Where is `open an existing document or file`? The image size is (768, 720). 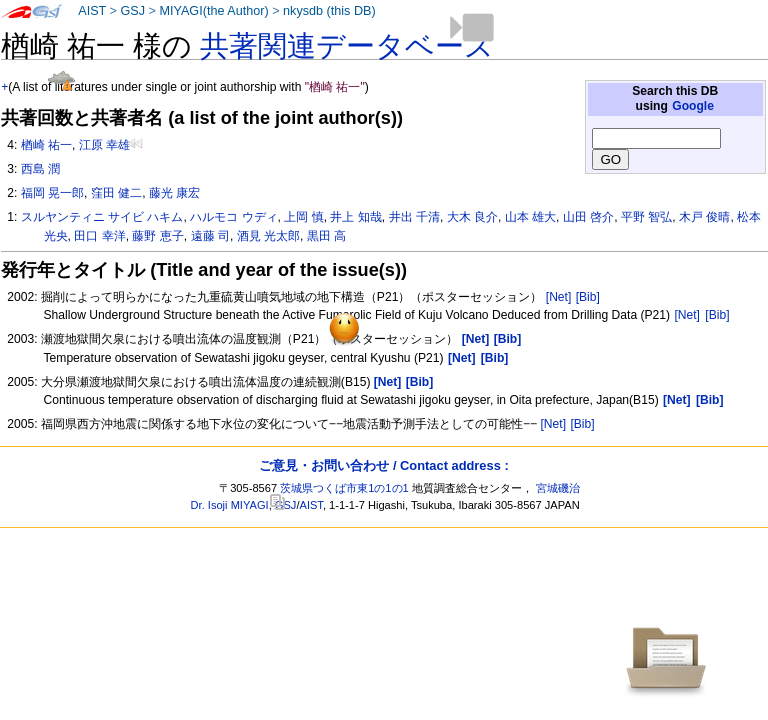 open an existing document or file is located at coordinates (665, 661).